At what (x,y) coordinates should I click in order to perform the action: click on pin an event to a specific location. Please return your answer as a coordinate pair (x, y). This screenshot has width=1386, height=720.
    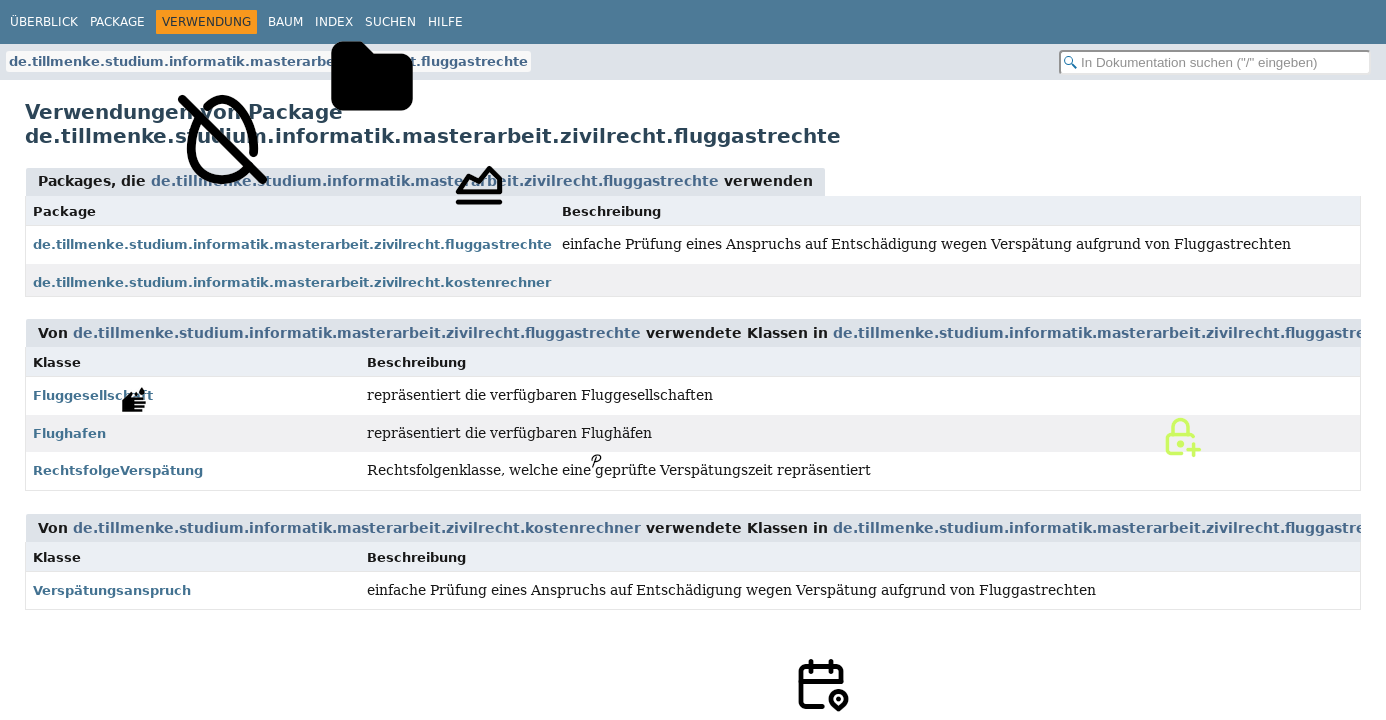
    Looking at the image, I should click on (821, 684).